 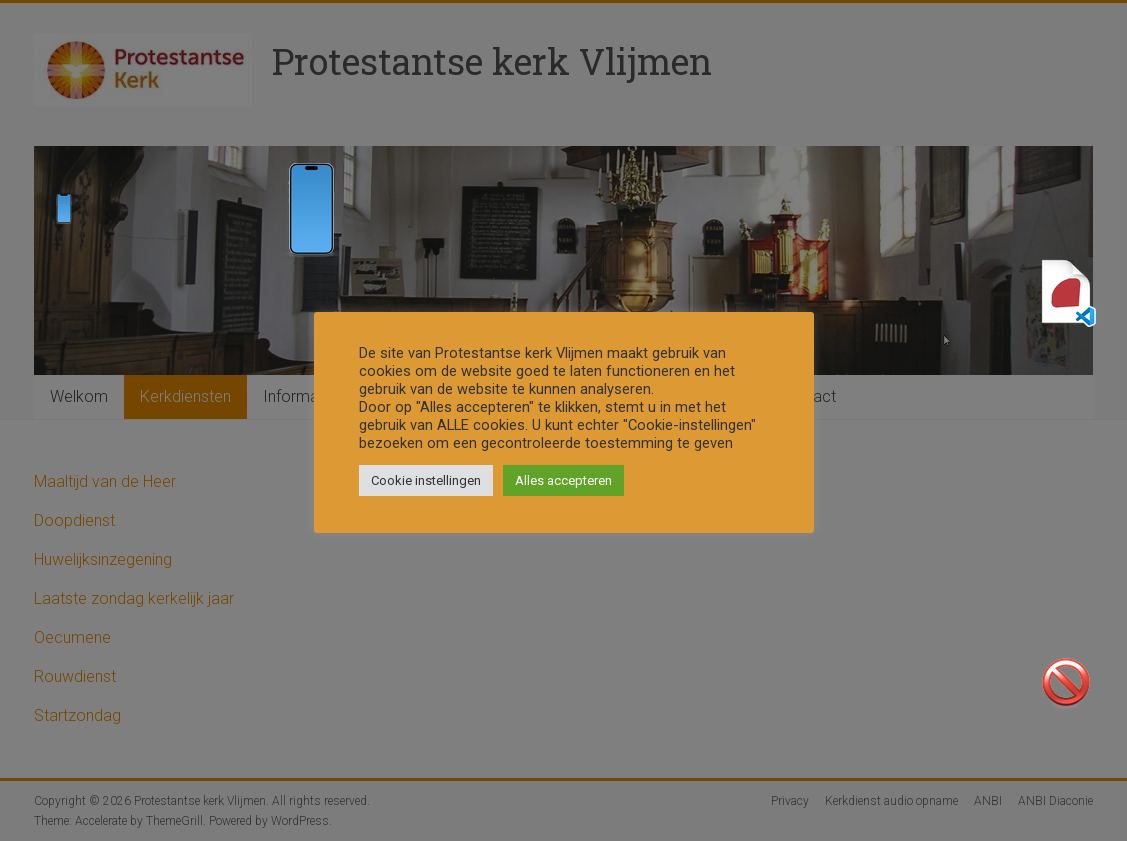 I want to click on open a ruby file in visual studio code, so click(x=1066, y=293).